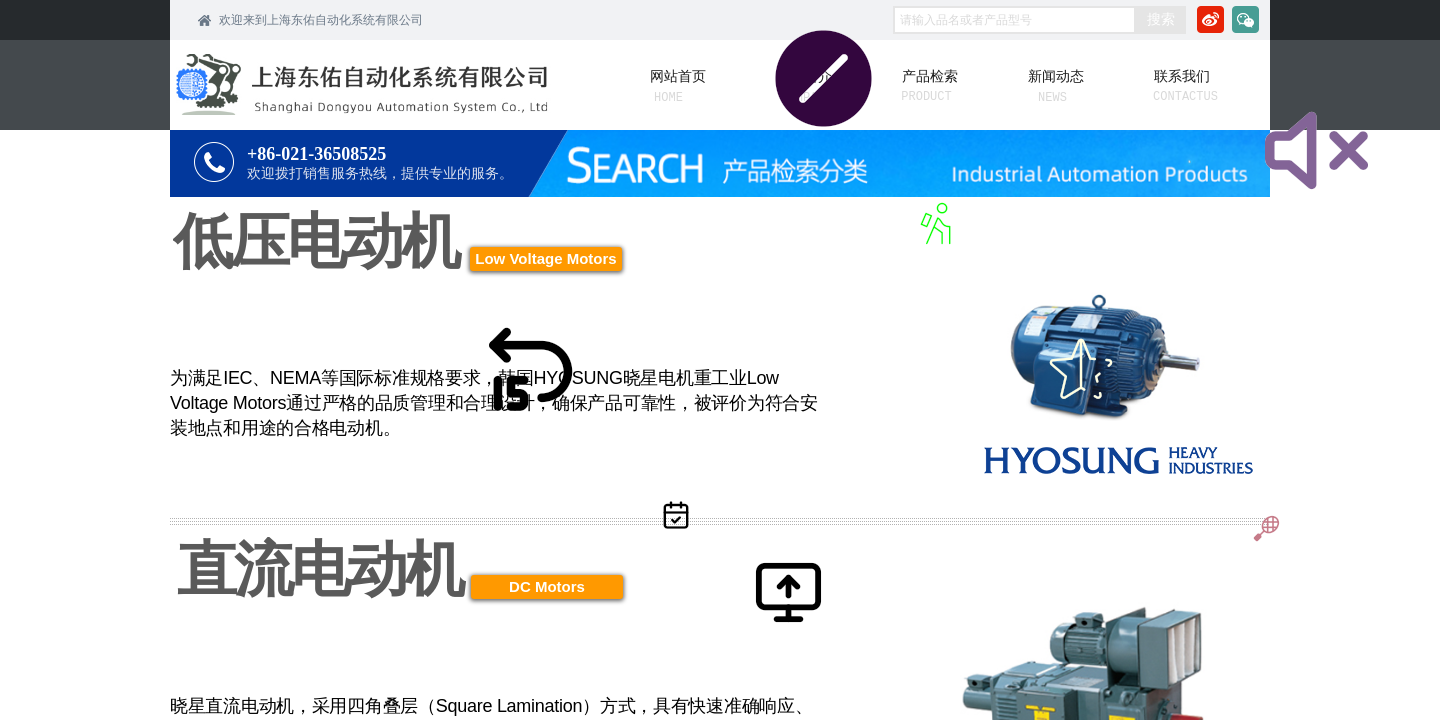 Image resolution: width=1440 pixels, height=720 pixels. Describe the element at coordinates (676, 515) in the screenshot. I see `confirm or complete a scheduled event` at that location.